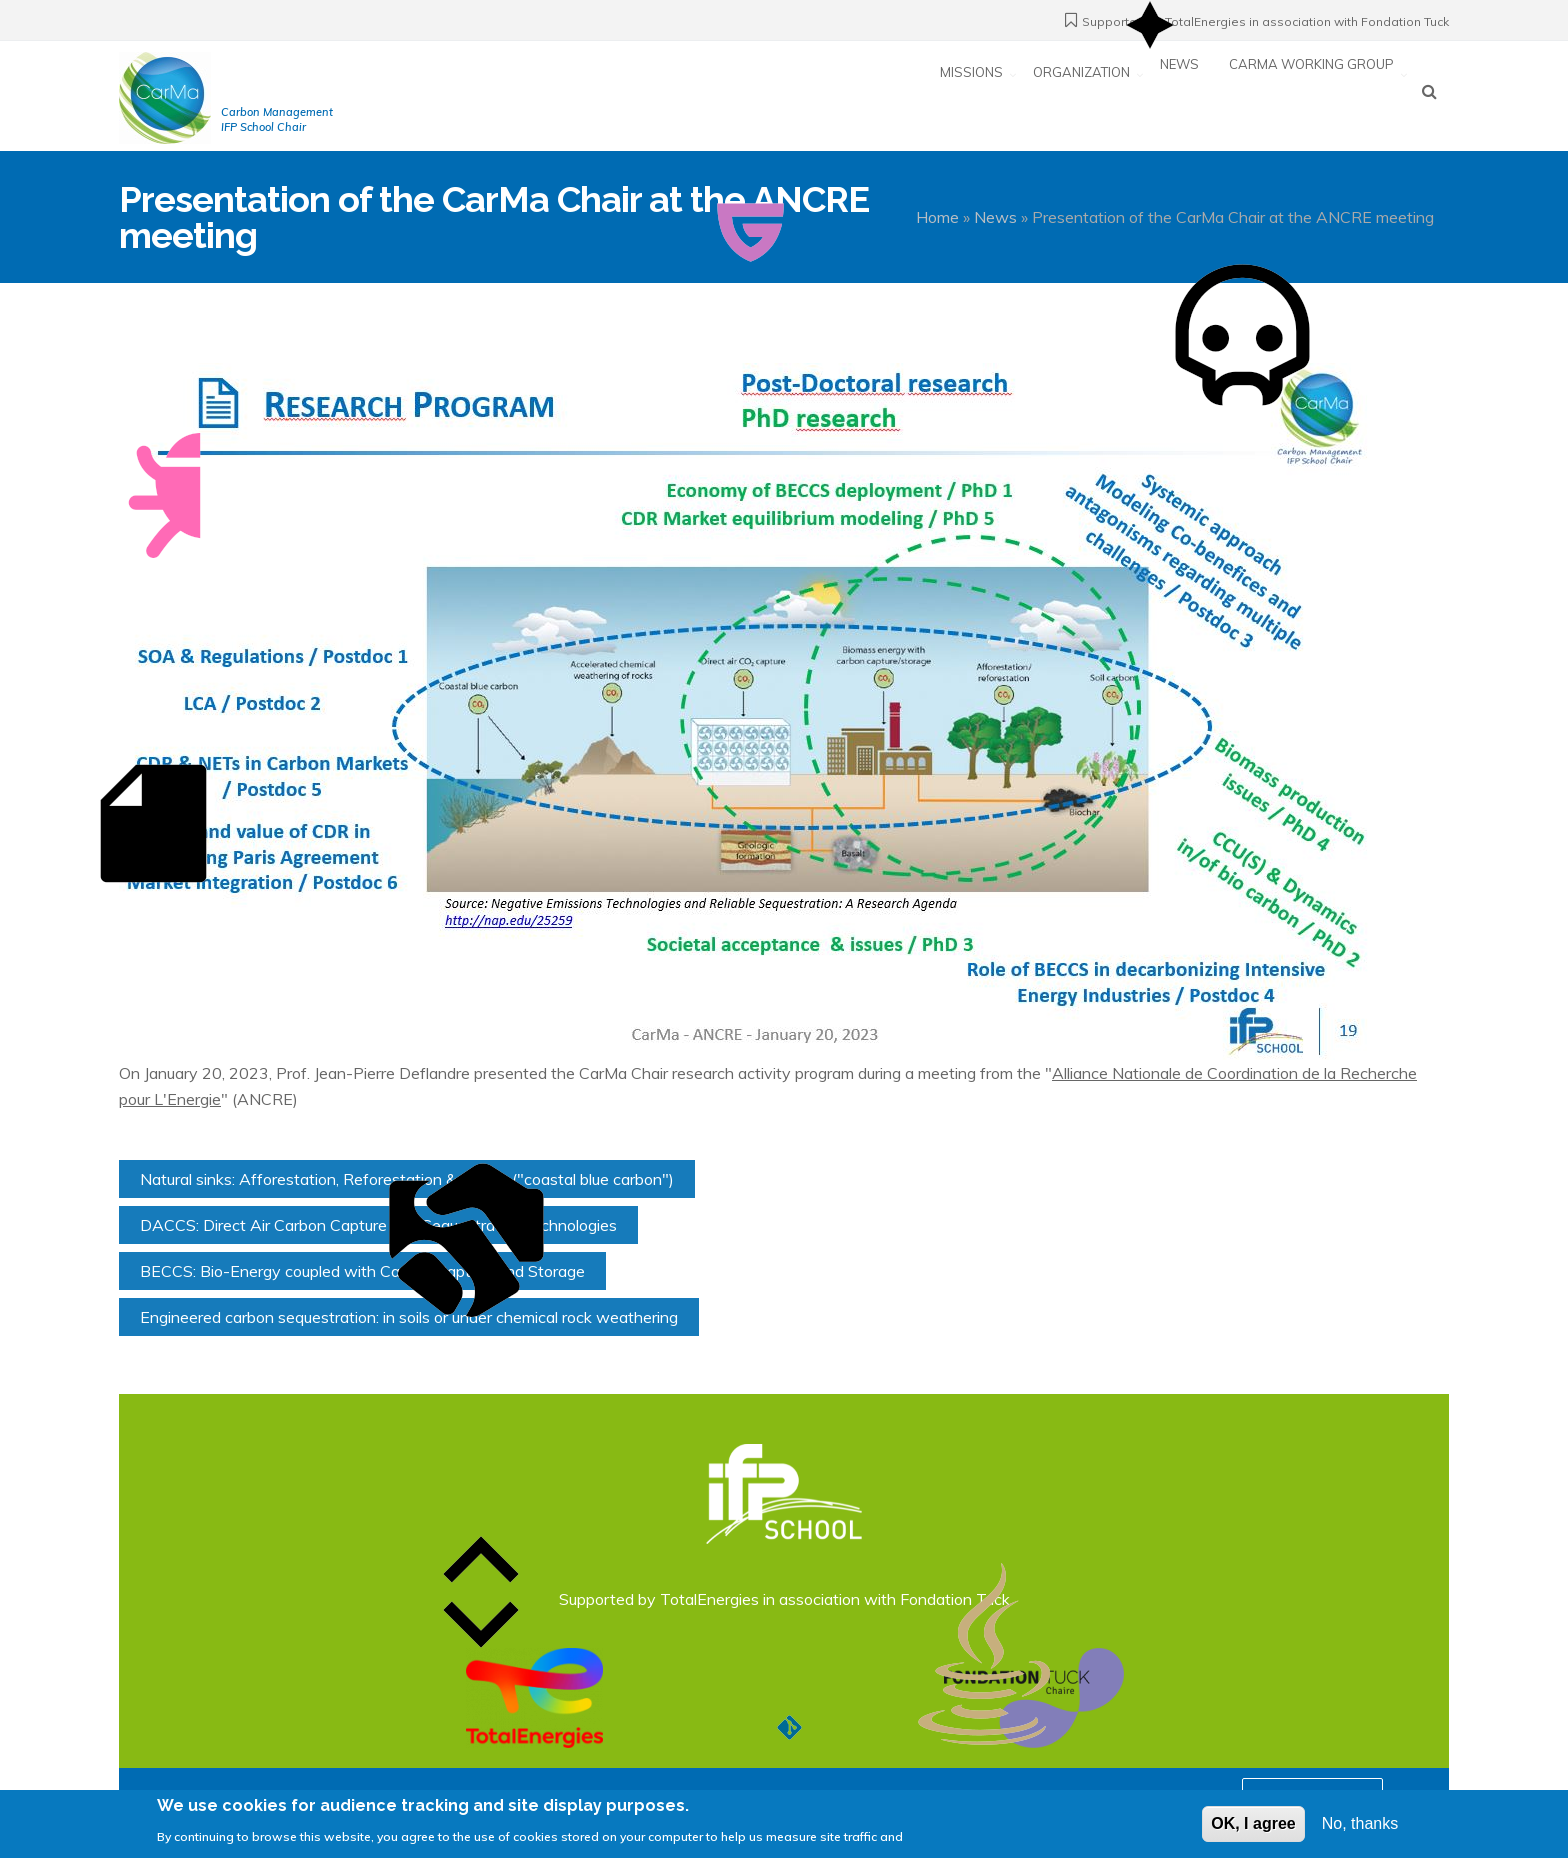  I want to click on indicates java programming language, so click(988, 1662).